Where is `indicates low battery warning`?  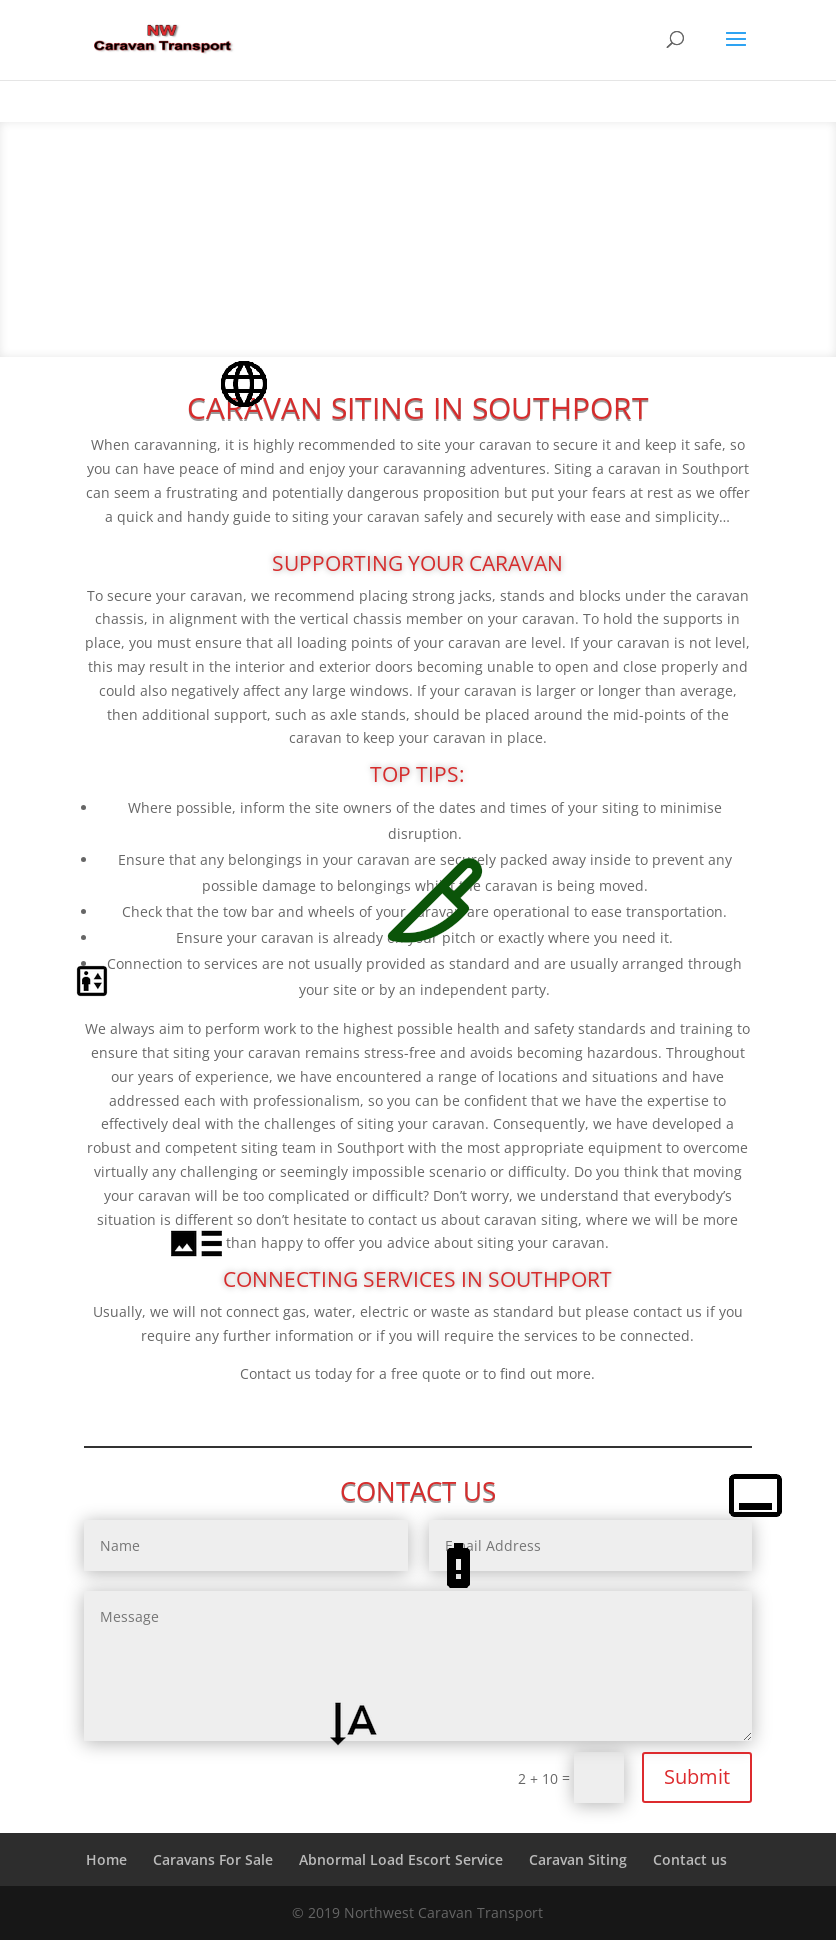 indicates low battery warning is located at coordinates (458, 1565).